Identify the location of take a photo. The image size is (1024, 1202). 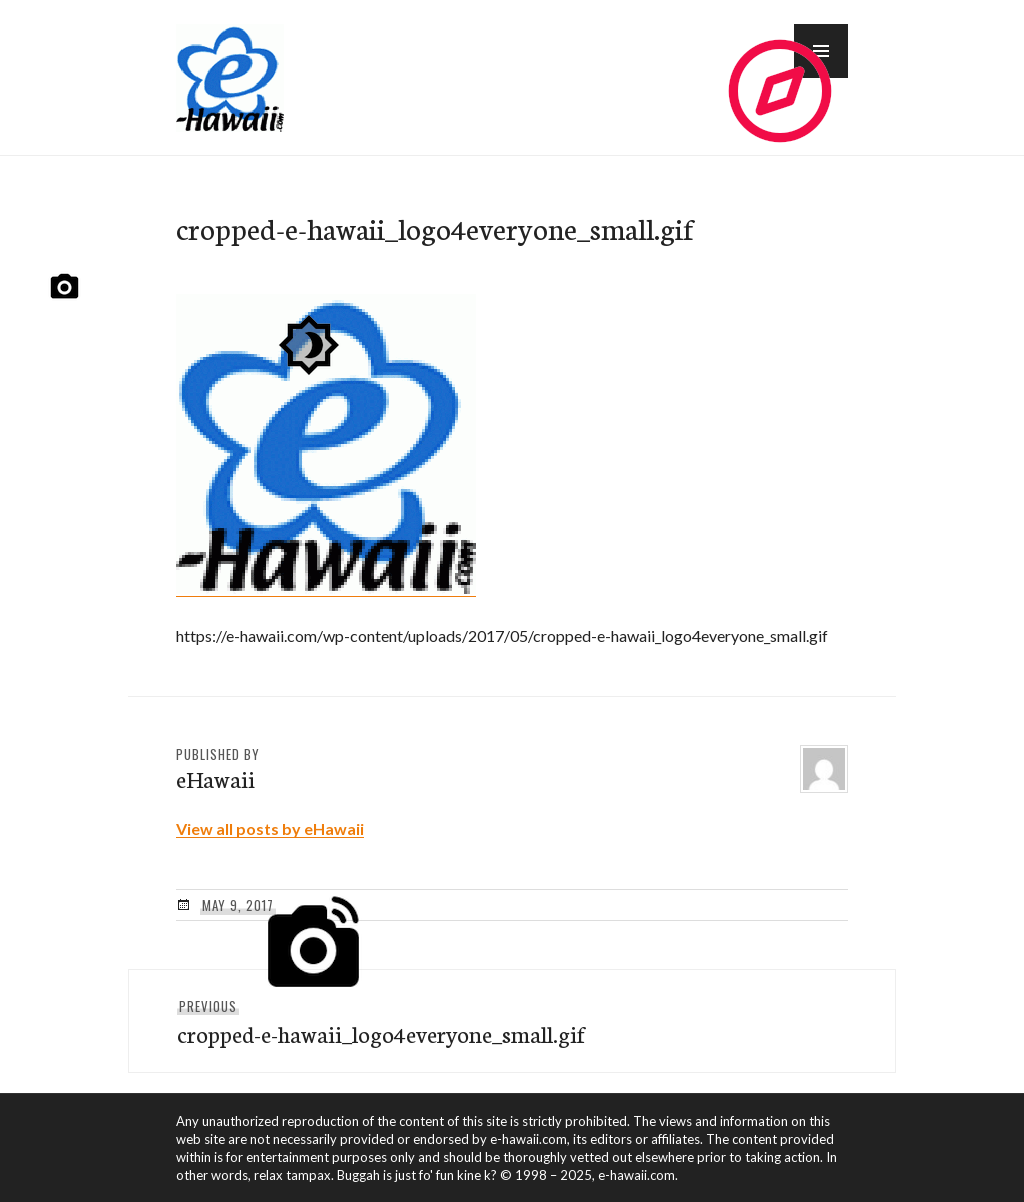
(64, 287).